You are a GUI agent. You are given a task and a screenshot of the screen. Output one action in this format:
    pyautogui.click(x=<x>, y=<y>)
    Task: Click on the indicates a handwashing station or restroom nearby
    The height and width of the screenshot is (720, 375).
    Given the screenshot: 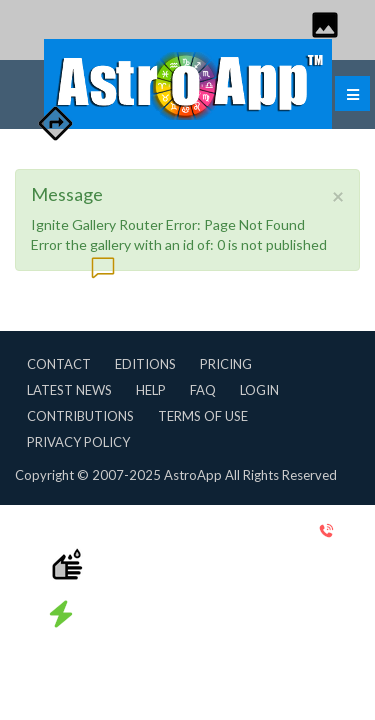 What is the action you would take?
    pyautogui.click(x=68, y=564)
    